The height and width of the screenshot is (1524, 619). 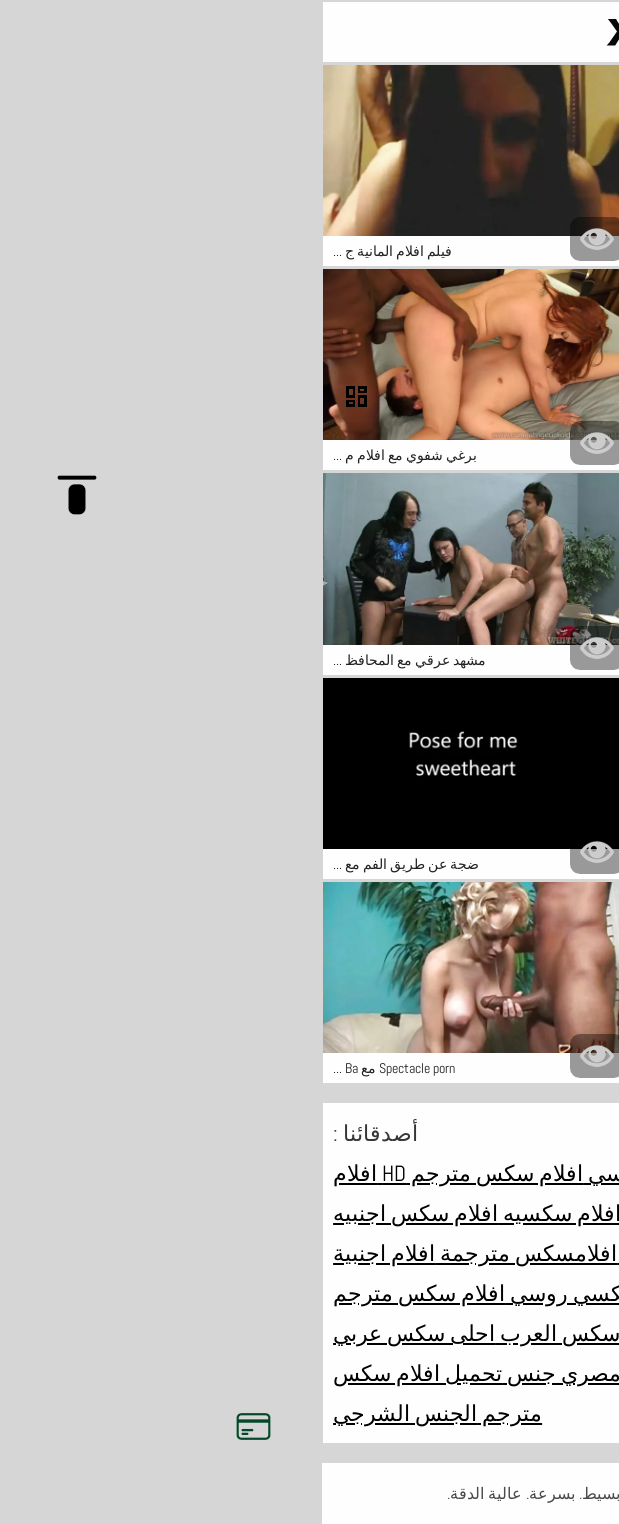 What do you see at coordinates (356, 396) in the screenshot?
I see `access the main dashboard` at bounding box center [356, 396].